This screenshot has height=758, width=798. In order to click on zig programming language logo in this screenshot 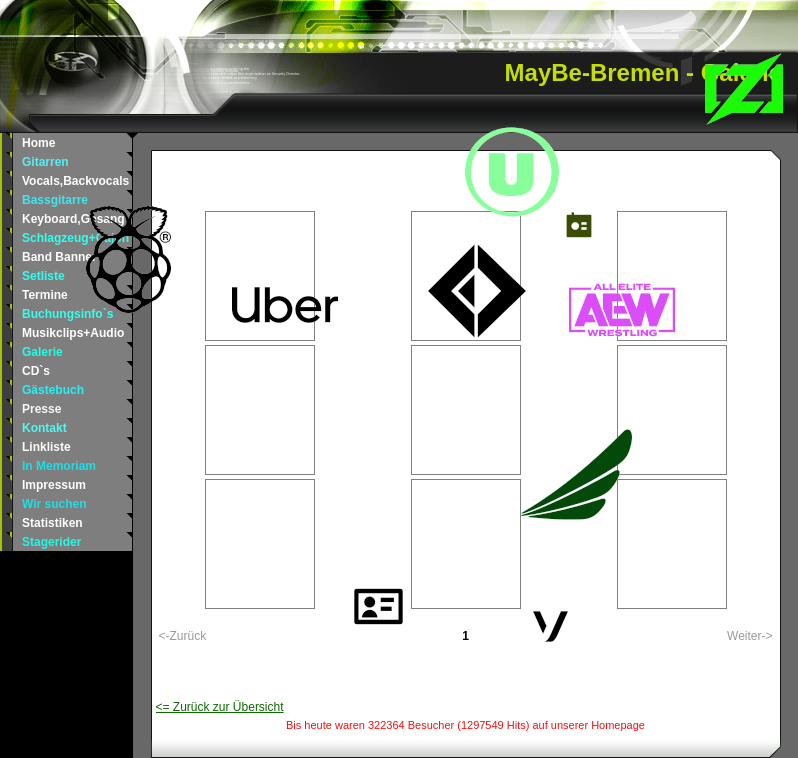, I will do `click(744, 89)`.